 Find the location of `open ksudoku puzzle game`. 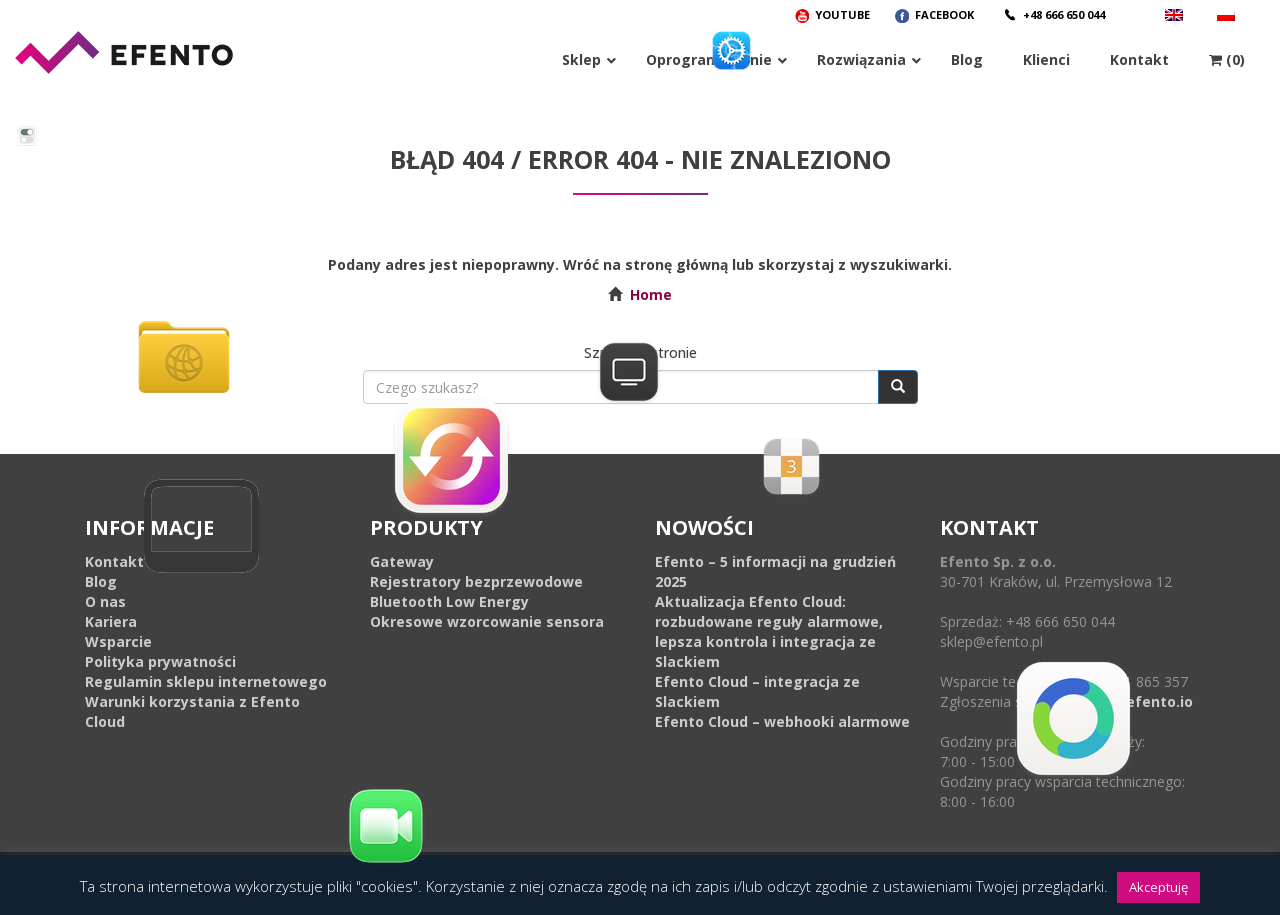

open ksudoku puzzle game is located at coordinates (791, 466).